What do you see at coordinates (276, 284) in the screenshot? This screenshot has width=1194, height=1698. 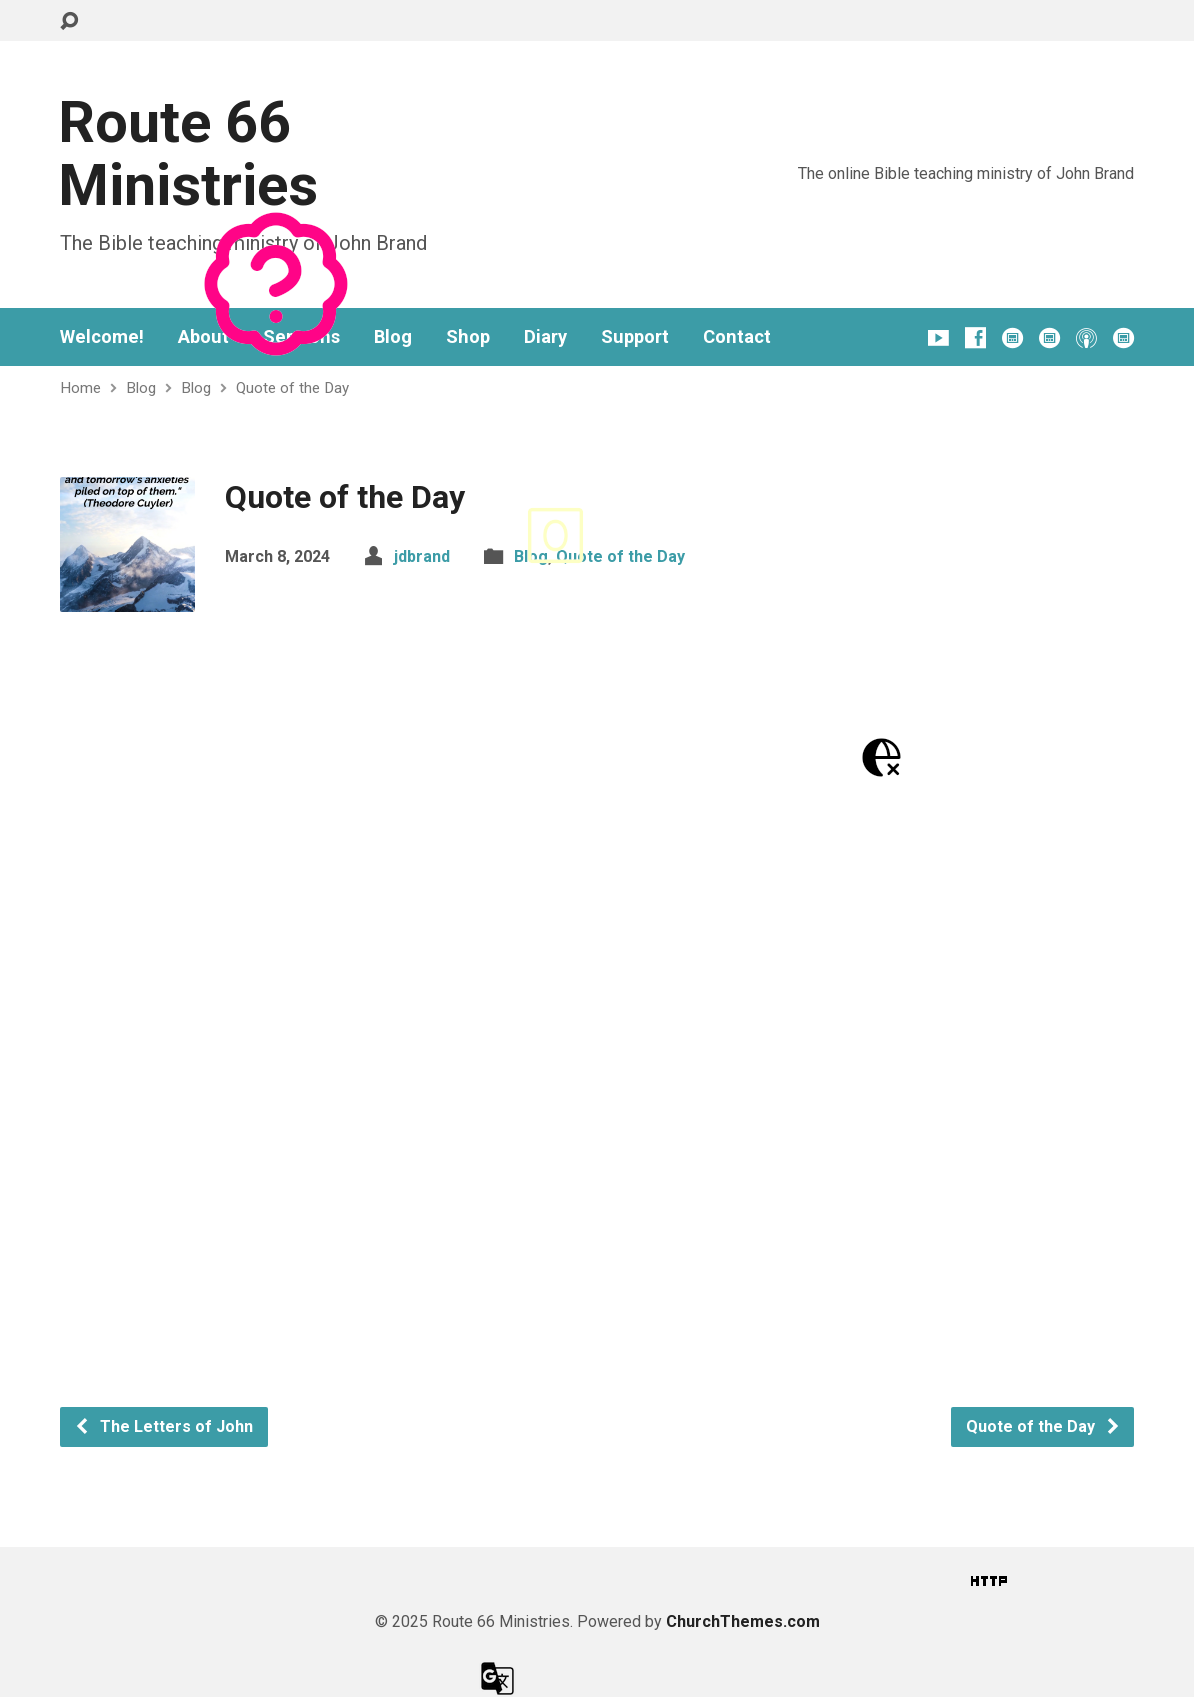 I see `access help or FAQ section` at bounding box center [276, 284].